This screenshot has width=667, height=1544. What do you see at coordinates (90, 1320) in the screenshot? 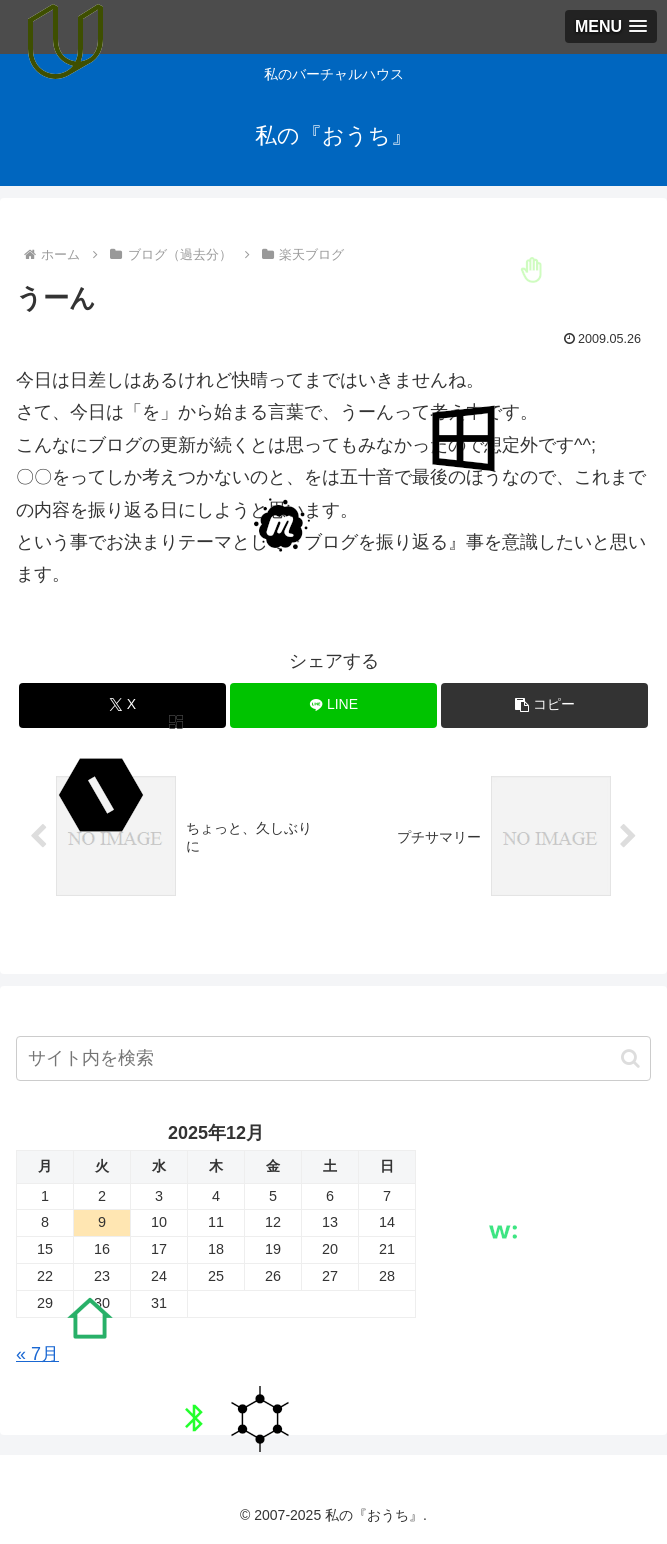
I see `navigate to home screen` at bounding box center [90, 1320].